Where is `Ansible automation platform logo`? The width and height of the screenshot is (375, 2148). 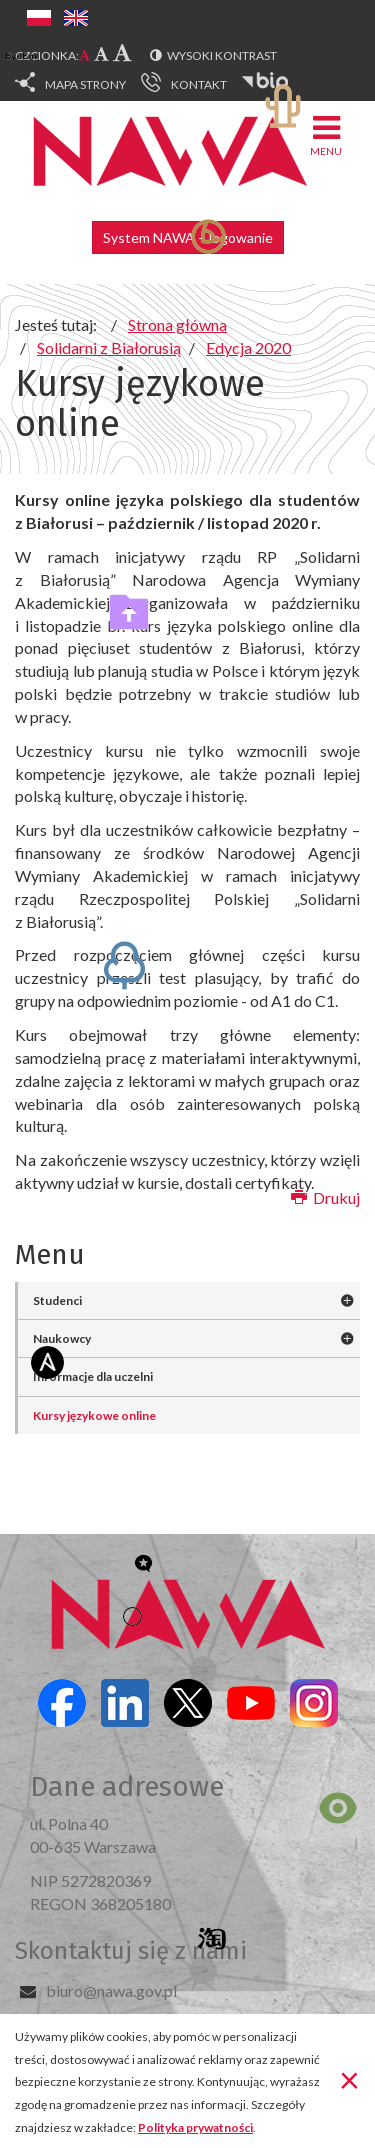
Ansible automation platform logo is located at coordinates (47, 1362).